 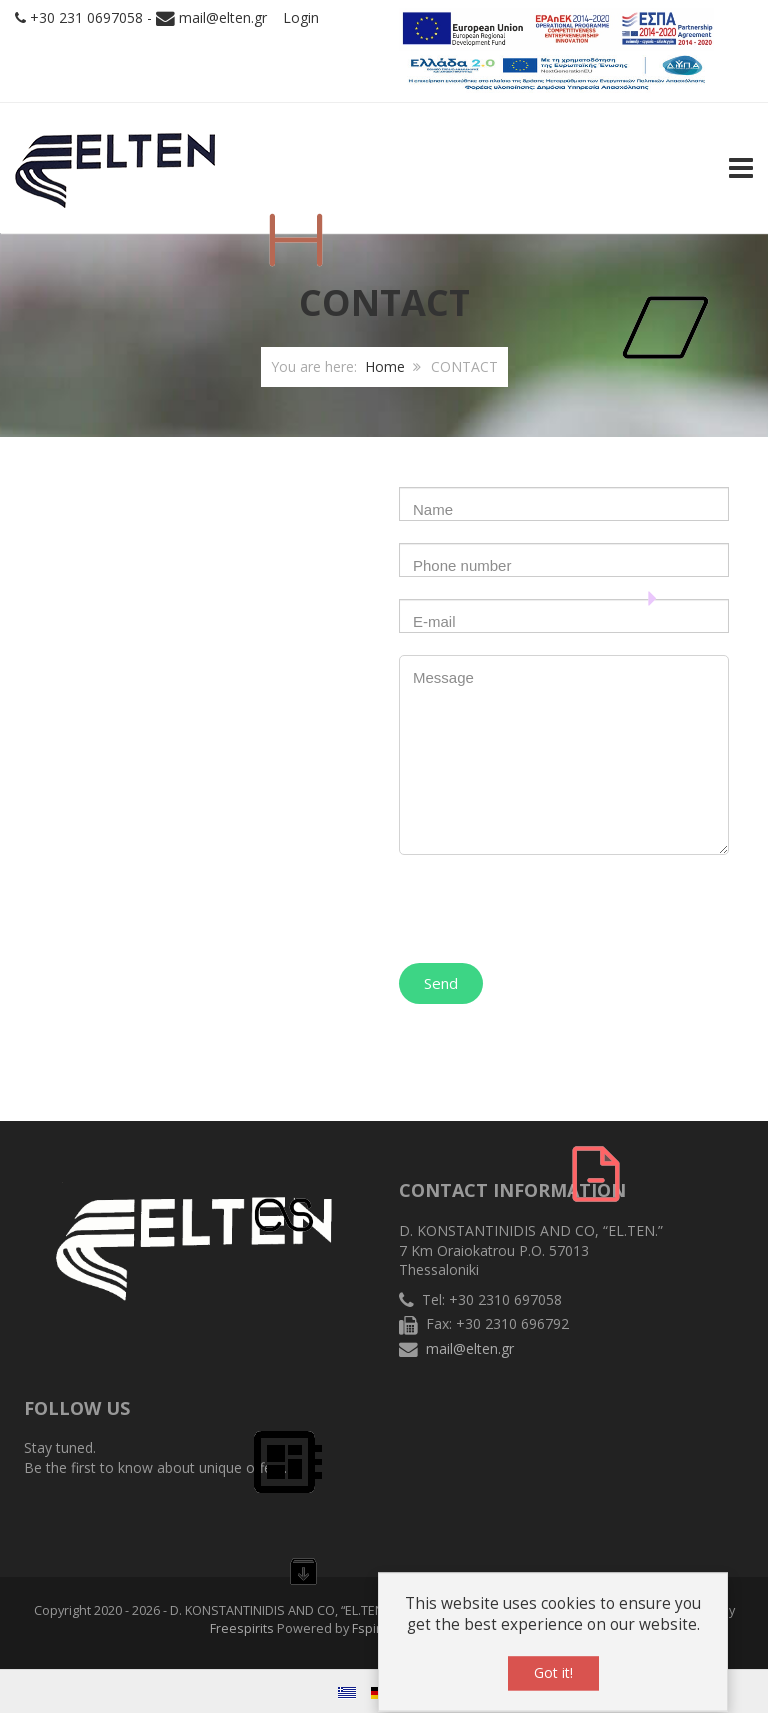 What do you see at coordinates (284, 1214) in the screenshot?
I see `connect to Last.fm account` at bounding box center [284, 1214].